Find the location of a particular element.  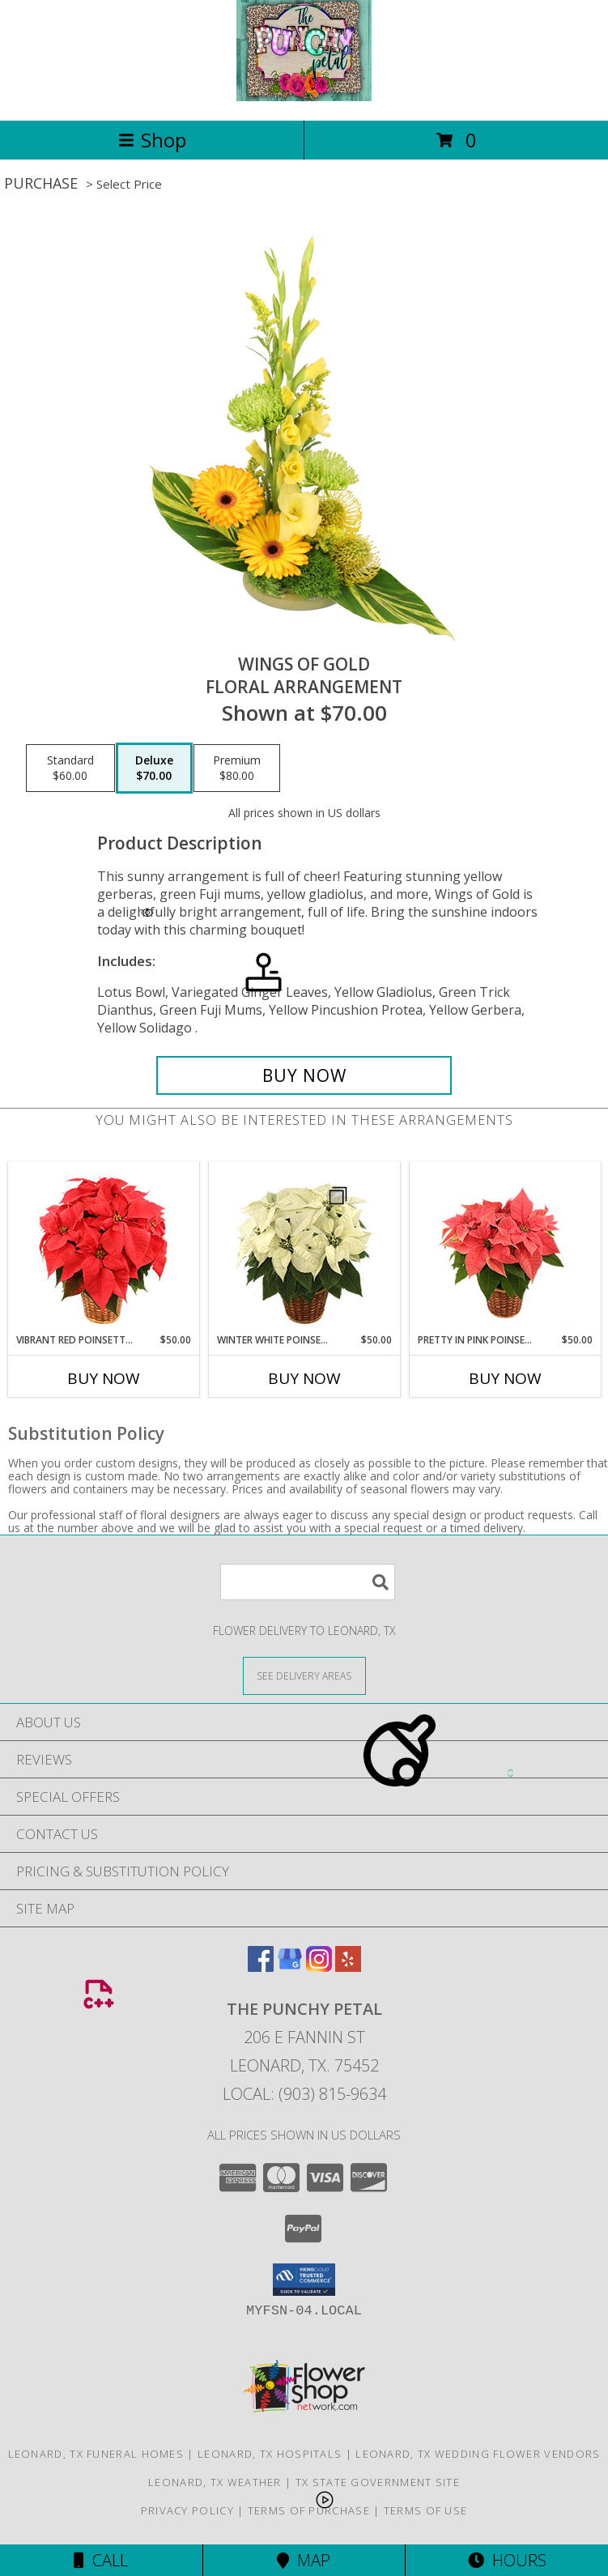

view or preview content is located at coordinates (147, 913).